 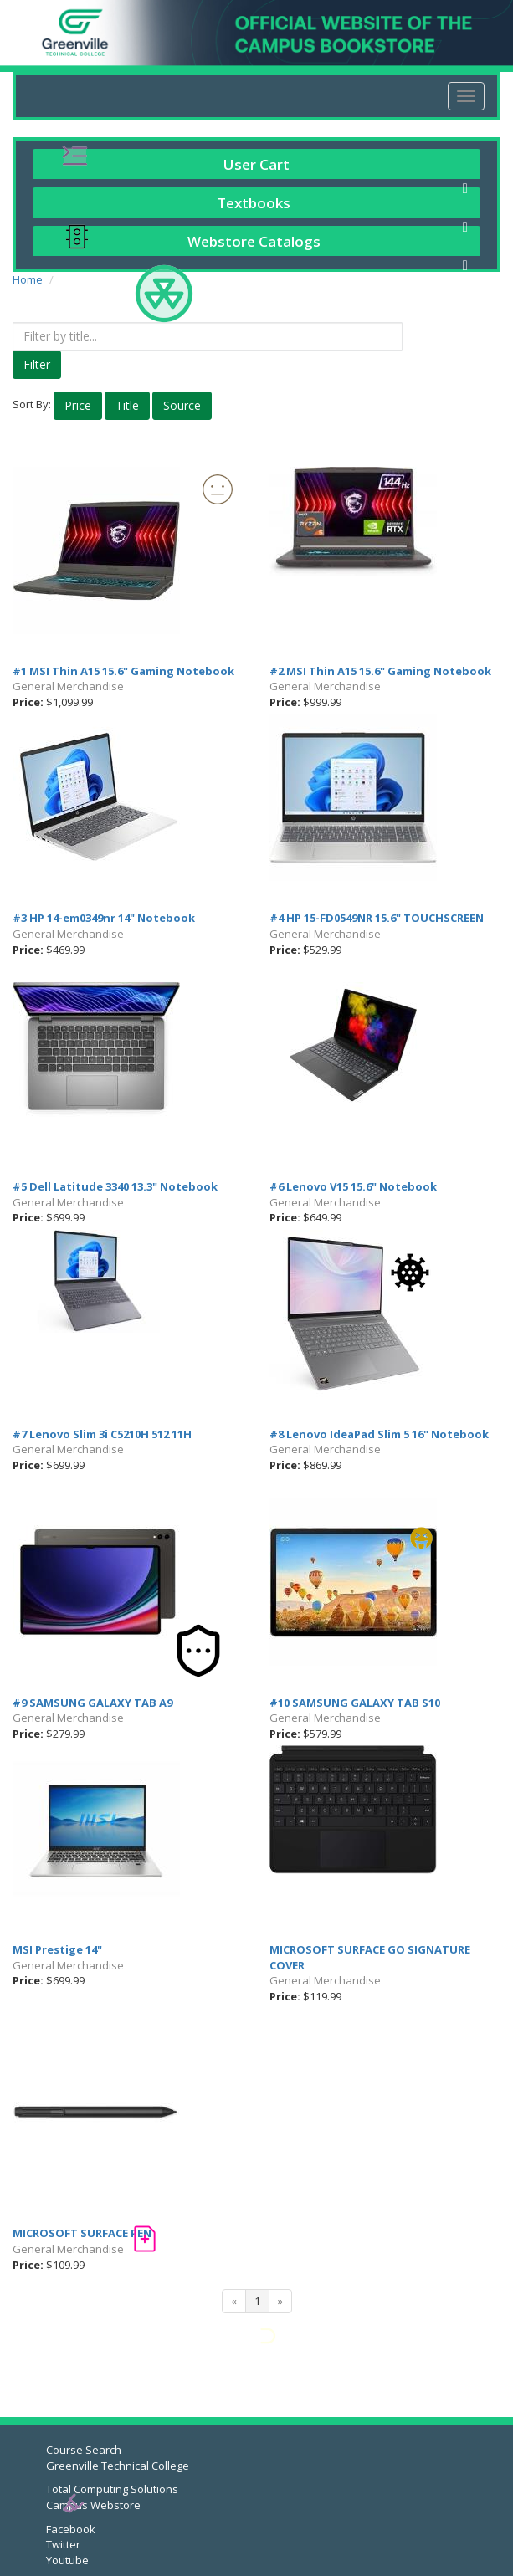 I want to click on security settings in progress, so click(x=198, y=1651).